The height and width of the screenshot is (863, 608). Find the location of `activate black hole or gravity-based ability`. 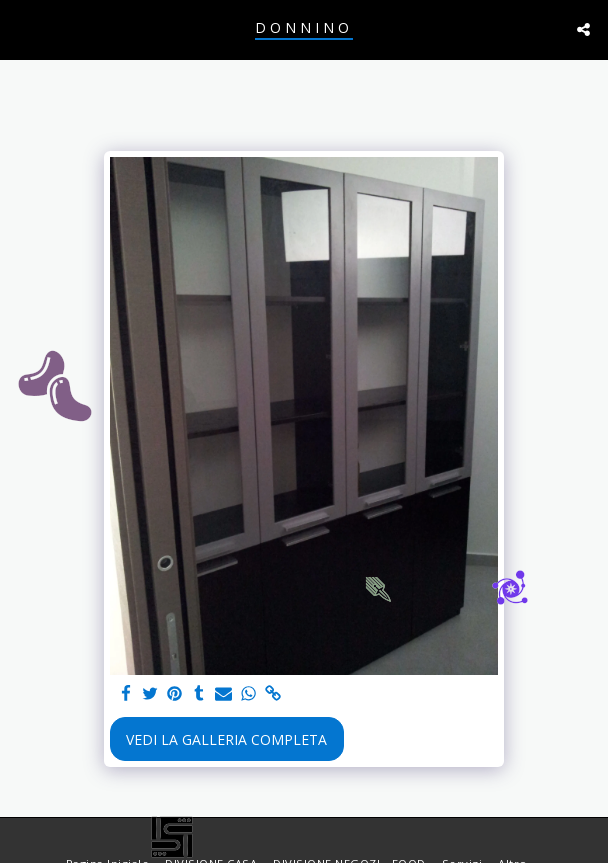

activate black hole or gravity-based ability is located at coordinates (510, 588).